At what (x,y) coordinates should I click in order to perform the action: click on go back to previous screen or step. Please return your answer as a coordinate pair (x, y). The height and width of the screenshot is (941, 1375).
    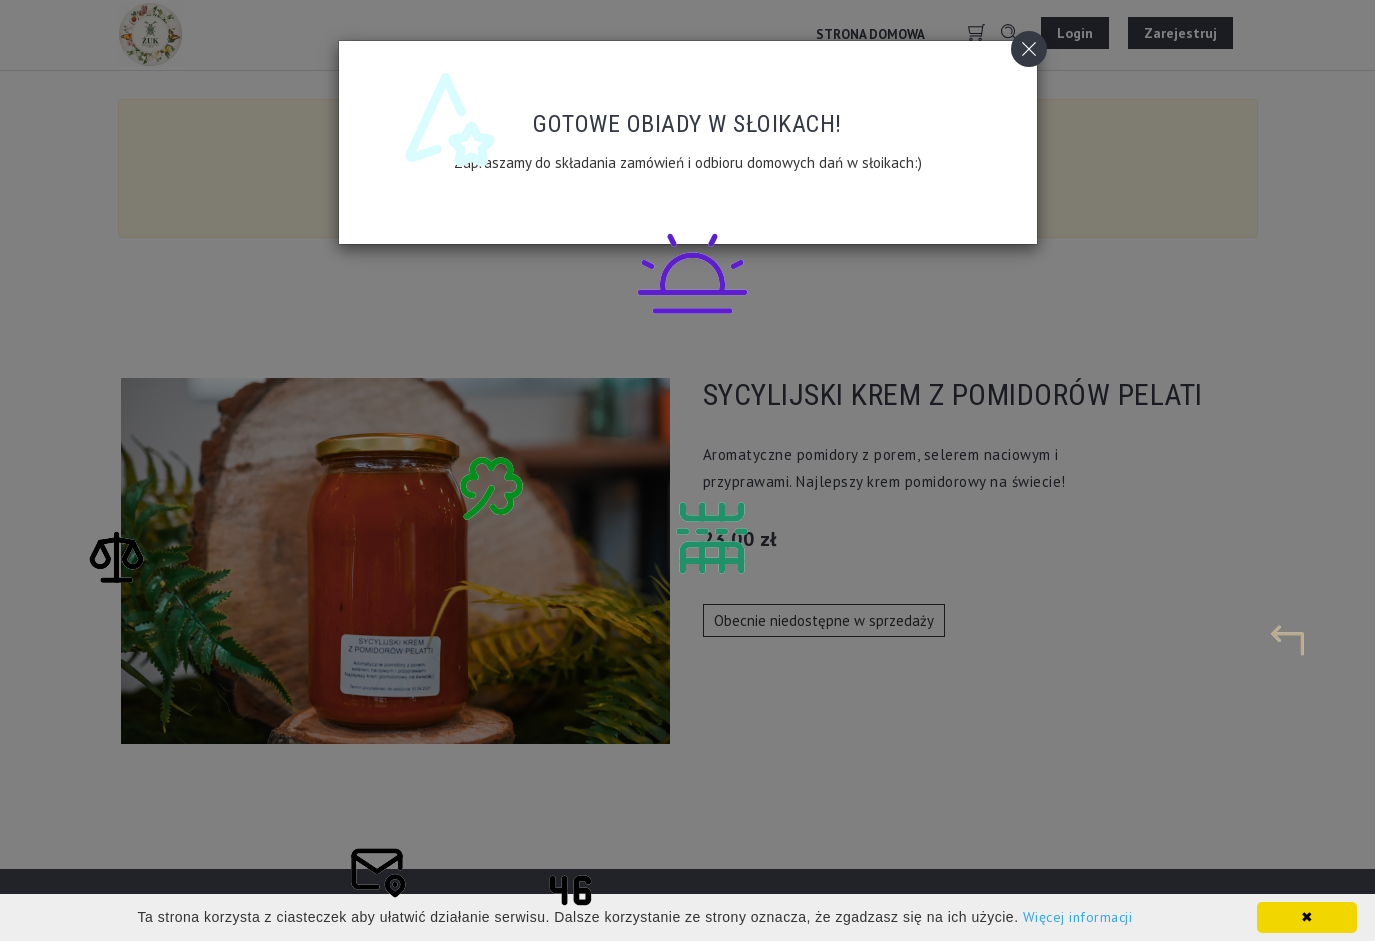
    Looking at the image, I should click on (1287, 640).